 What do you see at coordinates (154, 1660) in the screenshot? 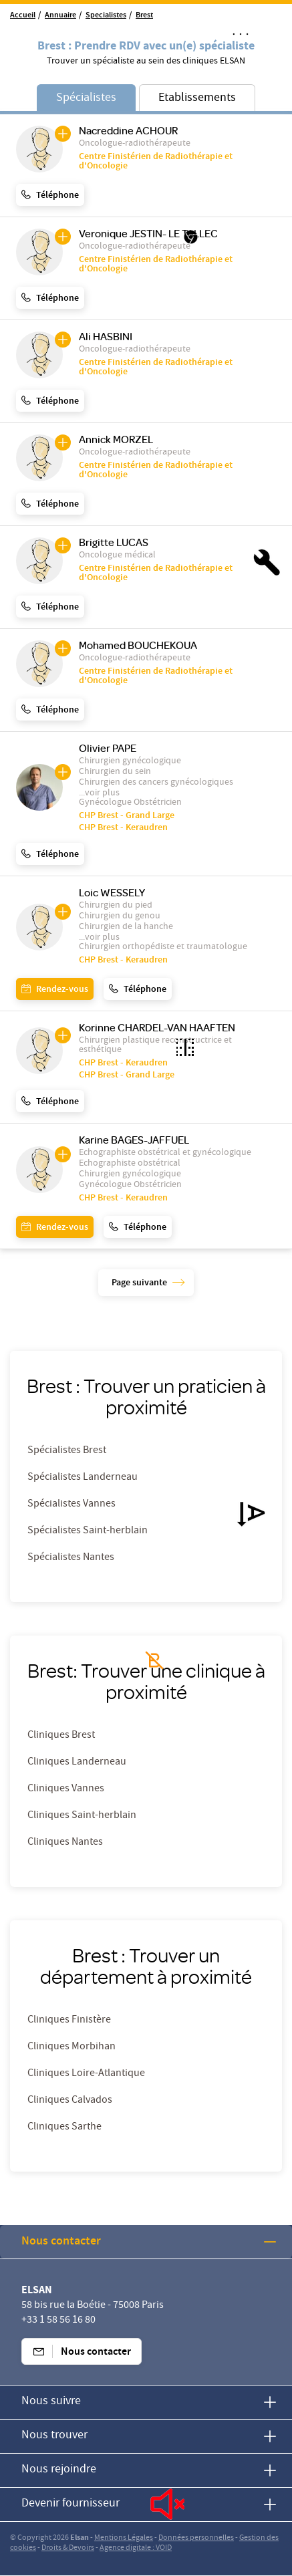
I see `disable bold text formatting` at bounding box center [154, 1660].